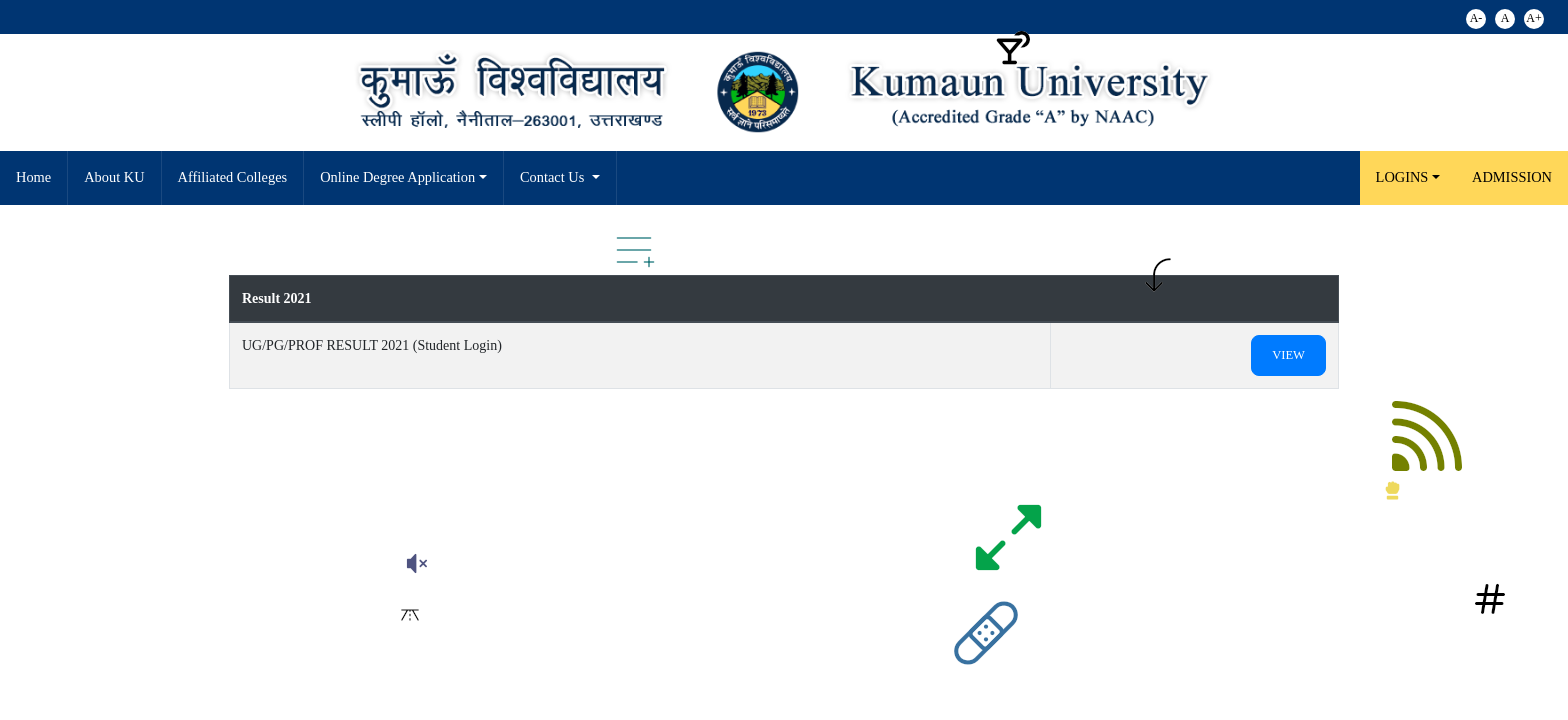  I want to click on access bar or cocktail menu, so click(1011, 49).